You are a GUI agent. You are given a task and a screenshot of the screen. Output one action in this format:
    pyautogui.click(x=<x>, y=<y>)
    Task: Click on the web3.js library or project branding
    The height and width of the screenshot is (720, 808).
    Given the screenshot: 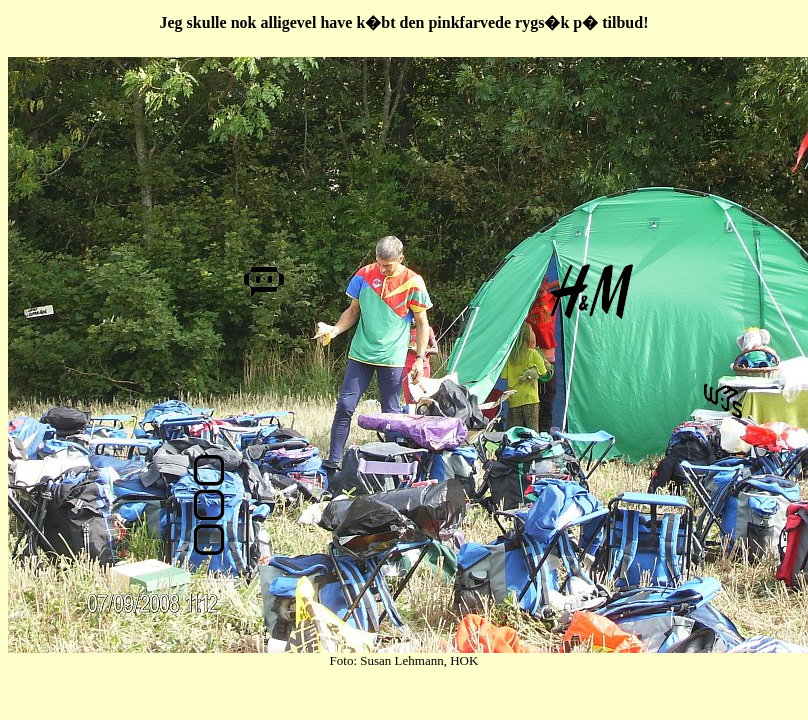 What is the action you would take?
    pyautogui.click(x=723, y=401)
    